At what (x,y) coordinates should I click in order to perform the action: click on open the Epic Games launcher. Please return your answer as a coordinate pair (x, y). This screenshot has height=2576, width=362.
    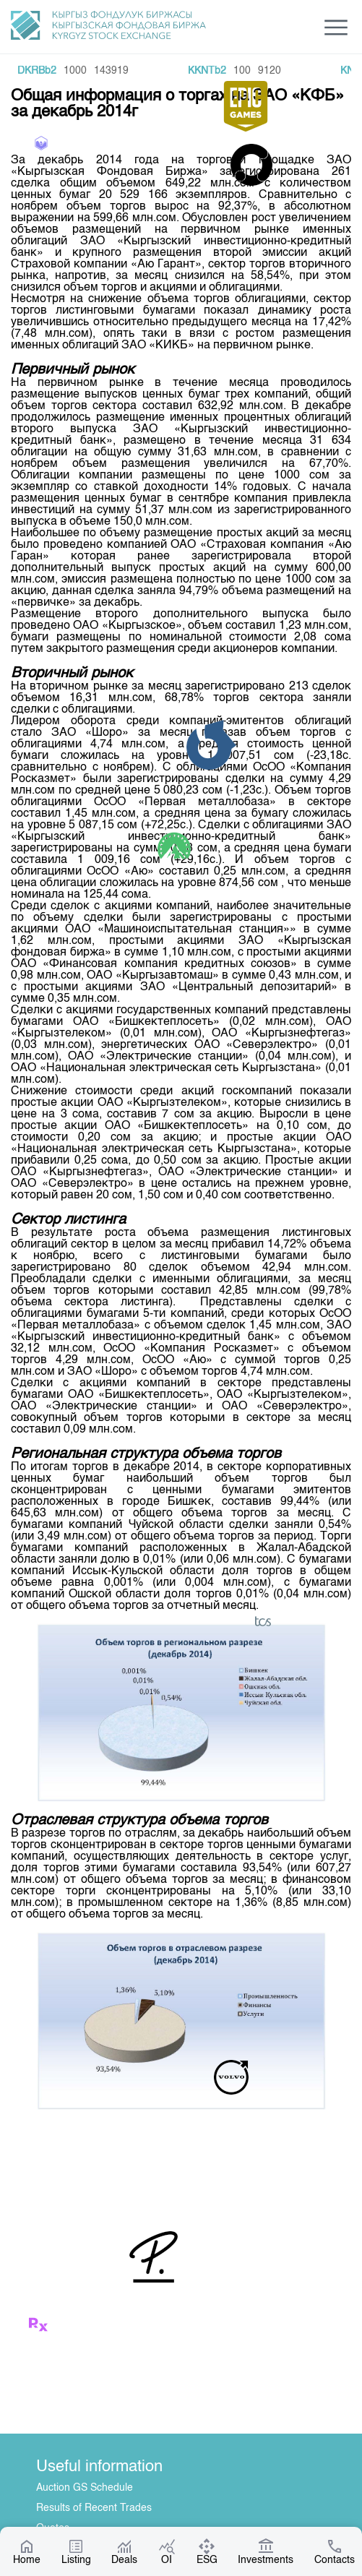
    Looking at the image, I should click on (246, 106).